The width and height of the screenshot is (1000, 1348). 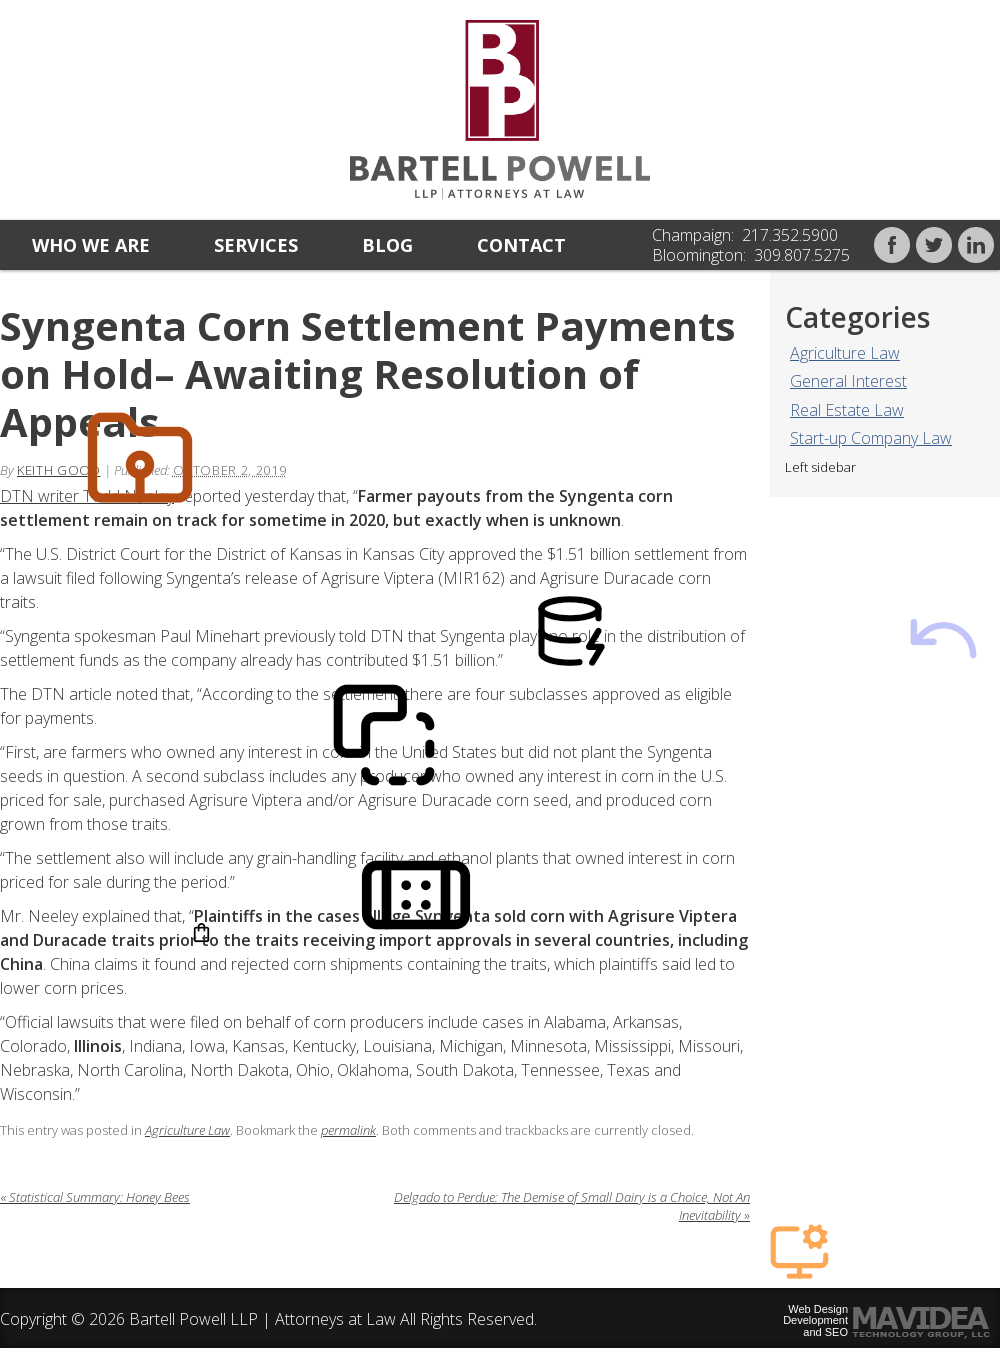 What do you see at coordinates (799, 1252) in the screenshot?
I see `access display settings` at bounding box center [799, 1252].